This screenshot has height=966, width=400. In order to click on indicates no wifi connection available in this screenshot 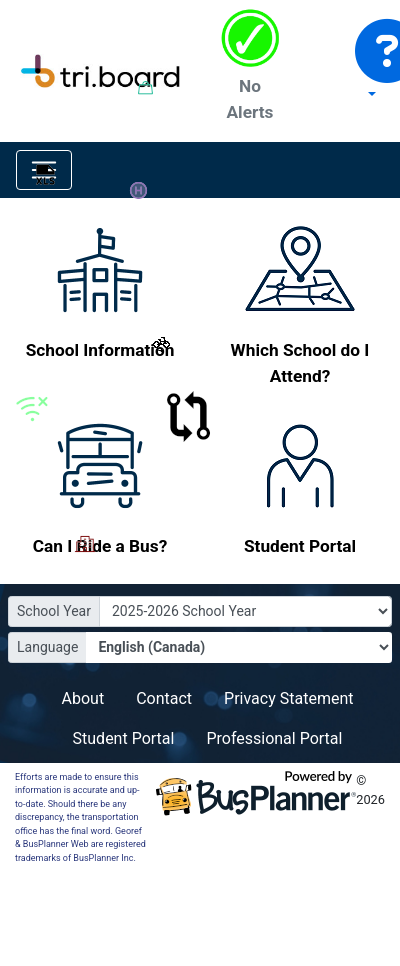, I will do `click(32, 408)`.